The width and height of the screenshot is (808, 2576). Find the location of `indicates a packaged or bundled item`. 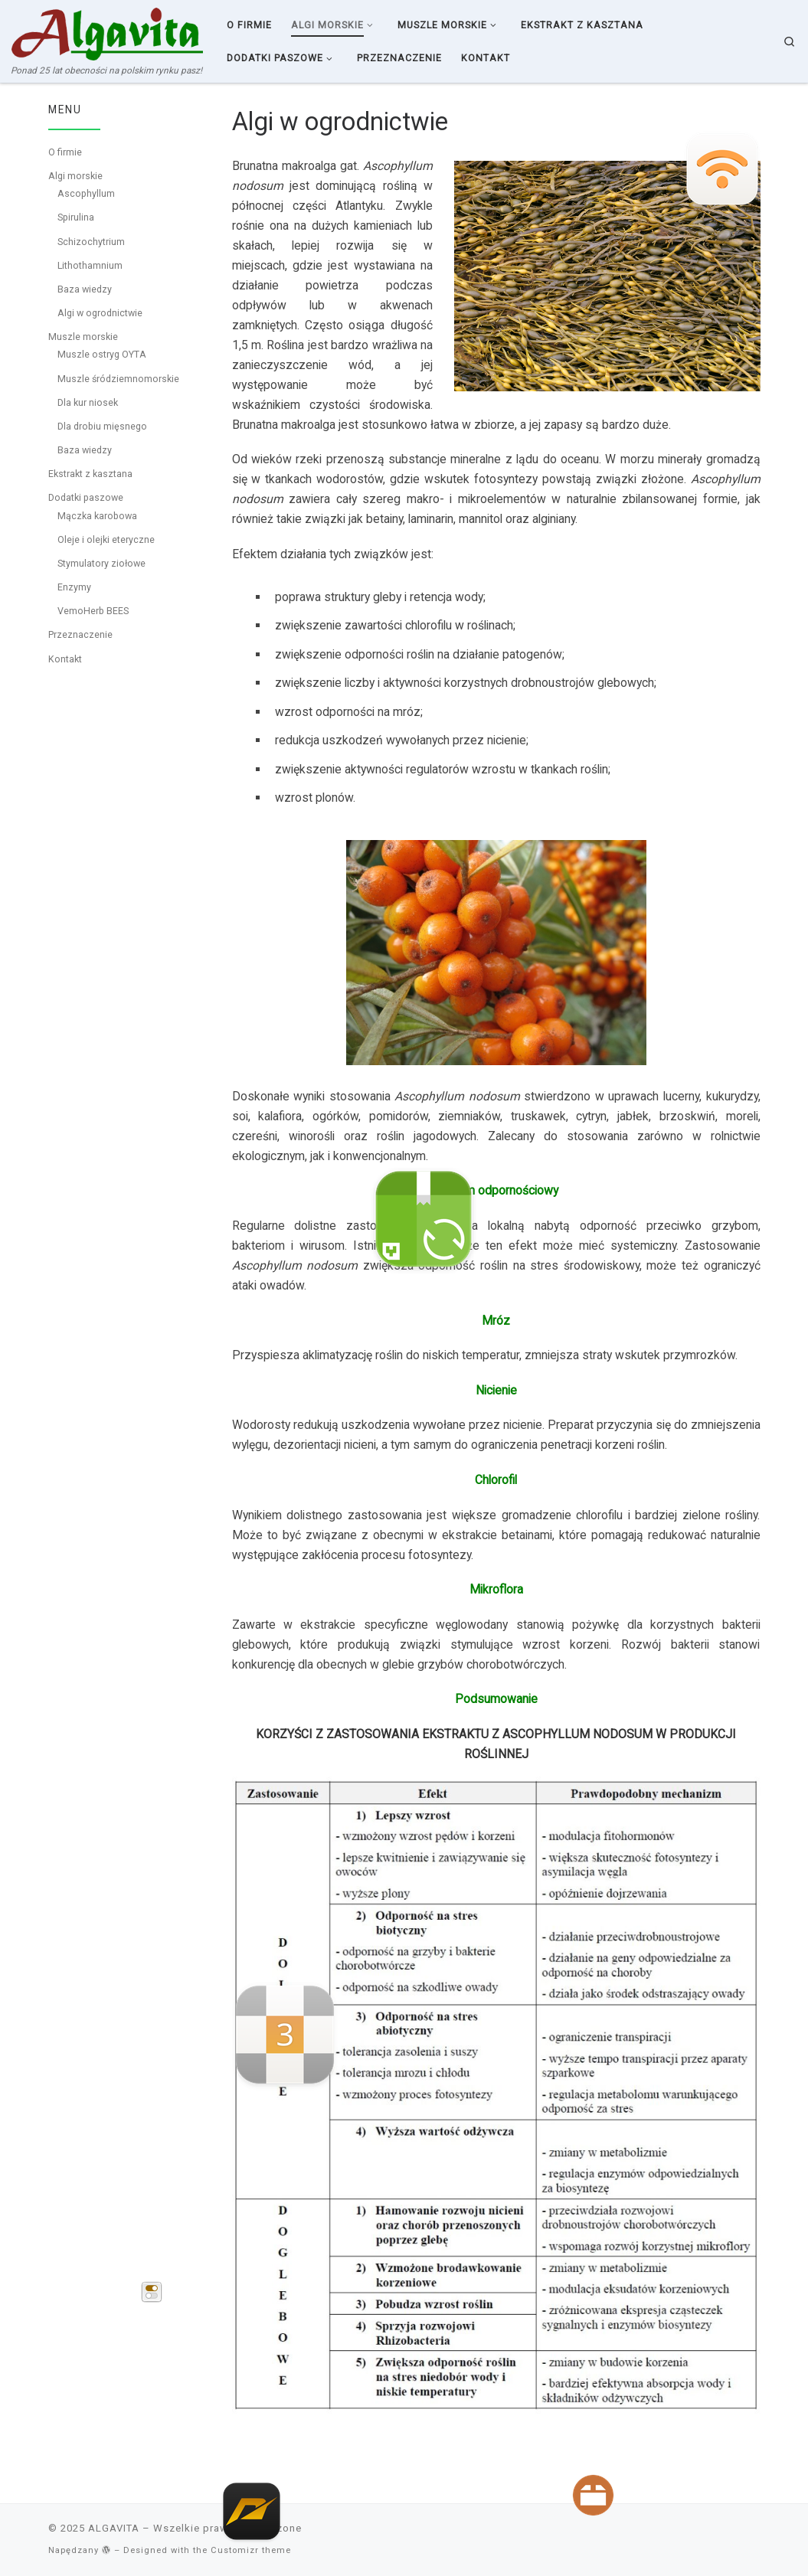

indicates a packaged or bundled item is located at coordinates (593, 2495).